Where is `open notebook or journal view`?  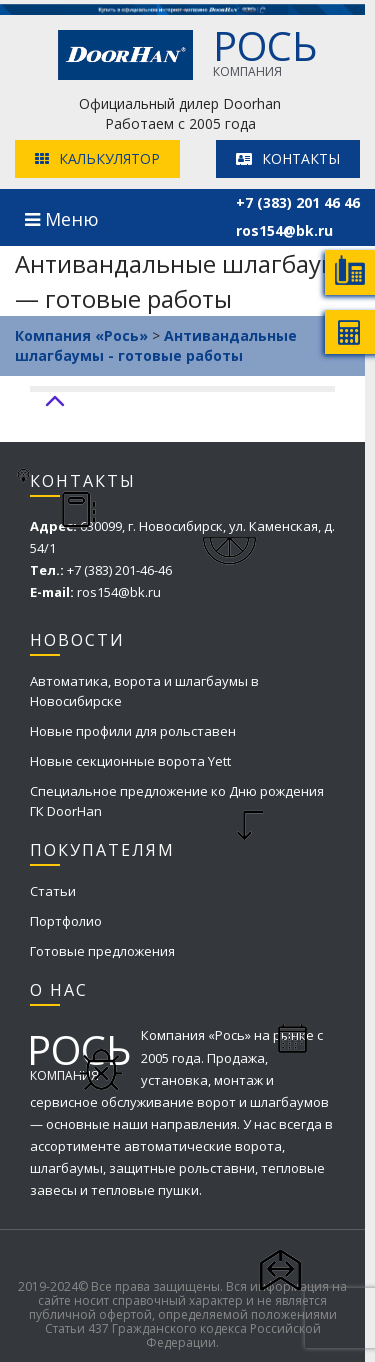
open notebook or journal view is located at coordinates (77, 509).